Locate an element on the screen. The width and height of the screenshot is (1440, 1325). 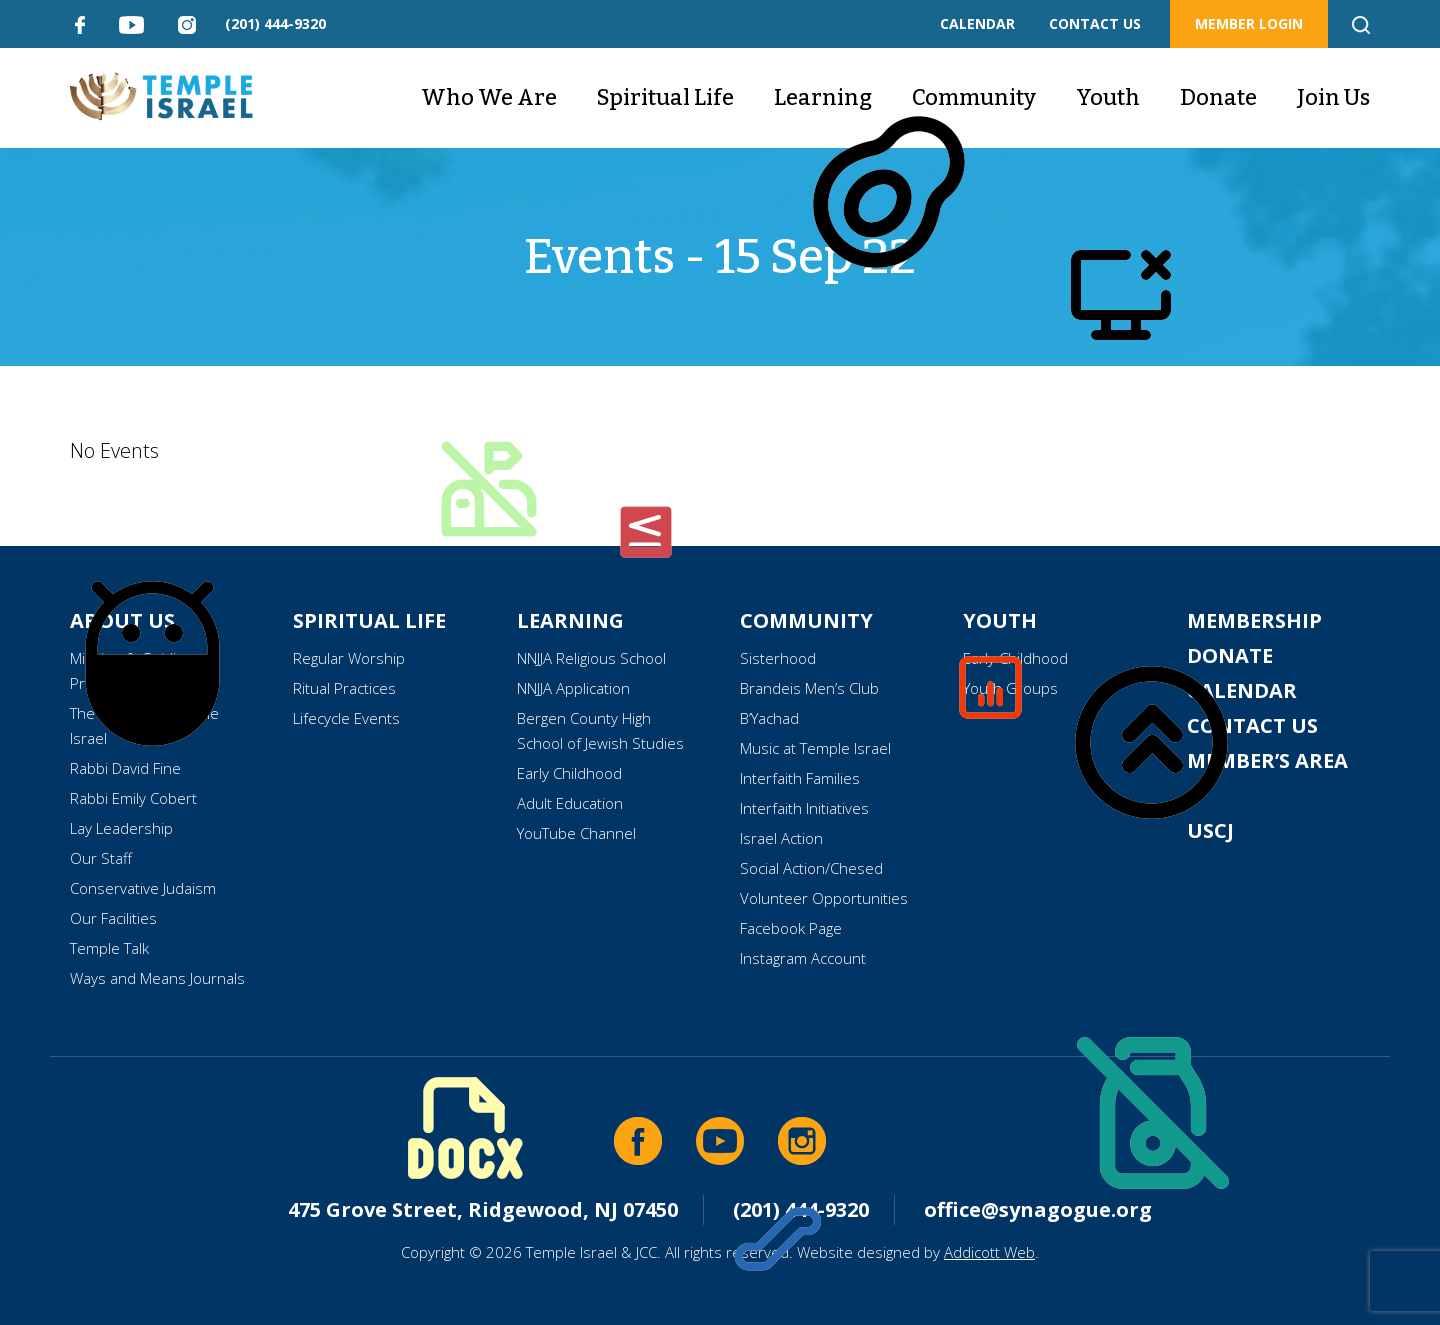
indicates dairy-free or no milk option is located at coordinates (1153, 1113).